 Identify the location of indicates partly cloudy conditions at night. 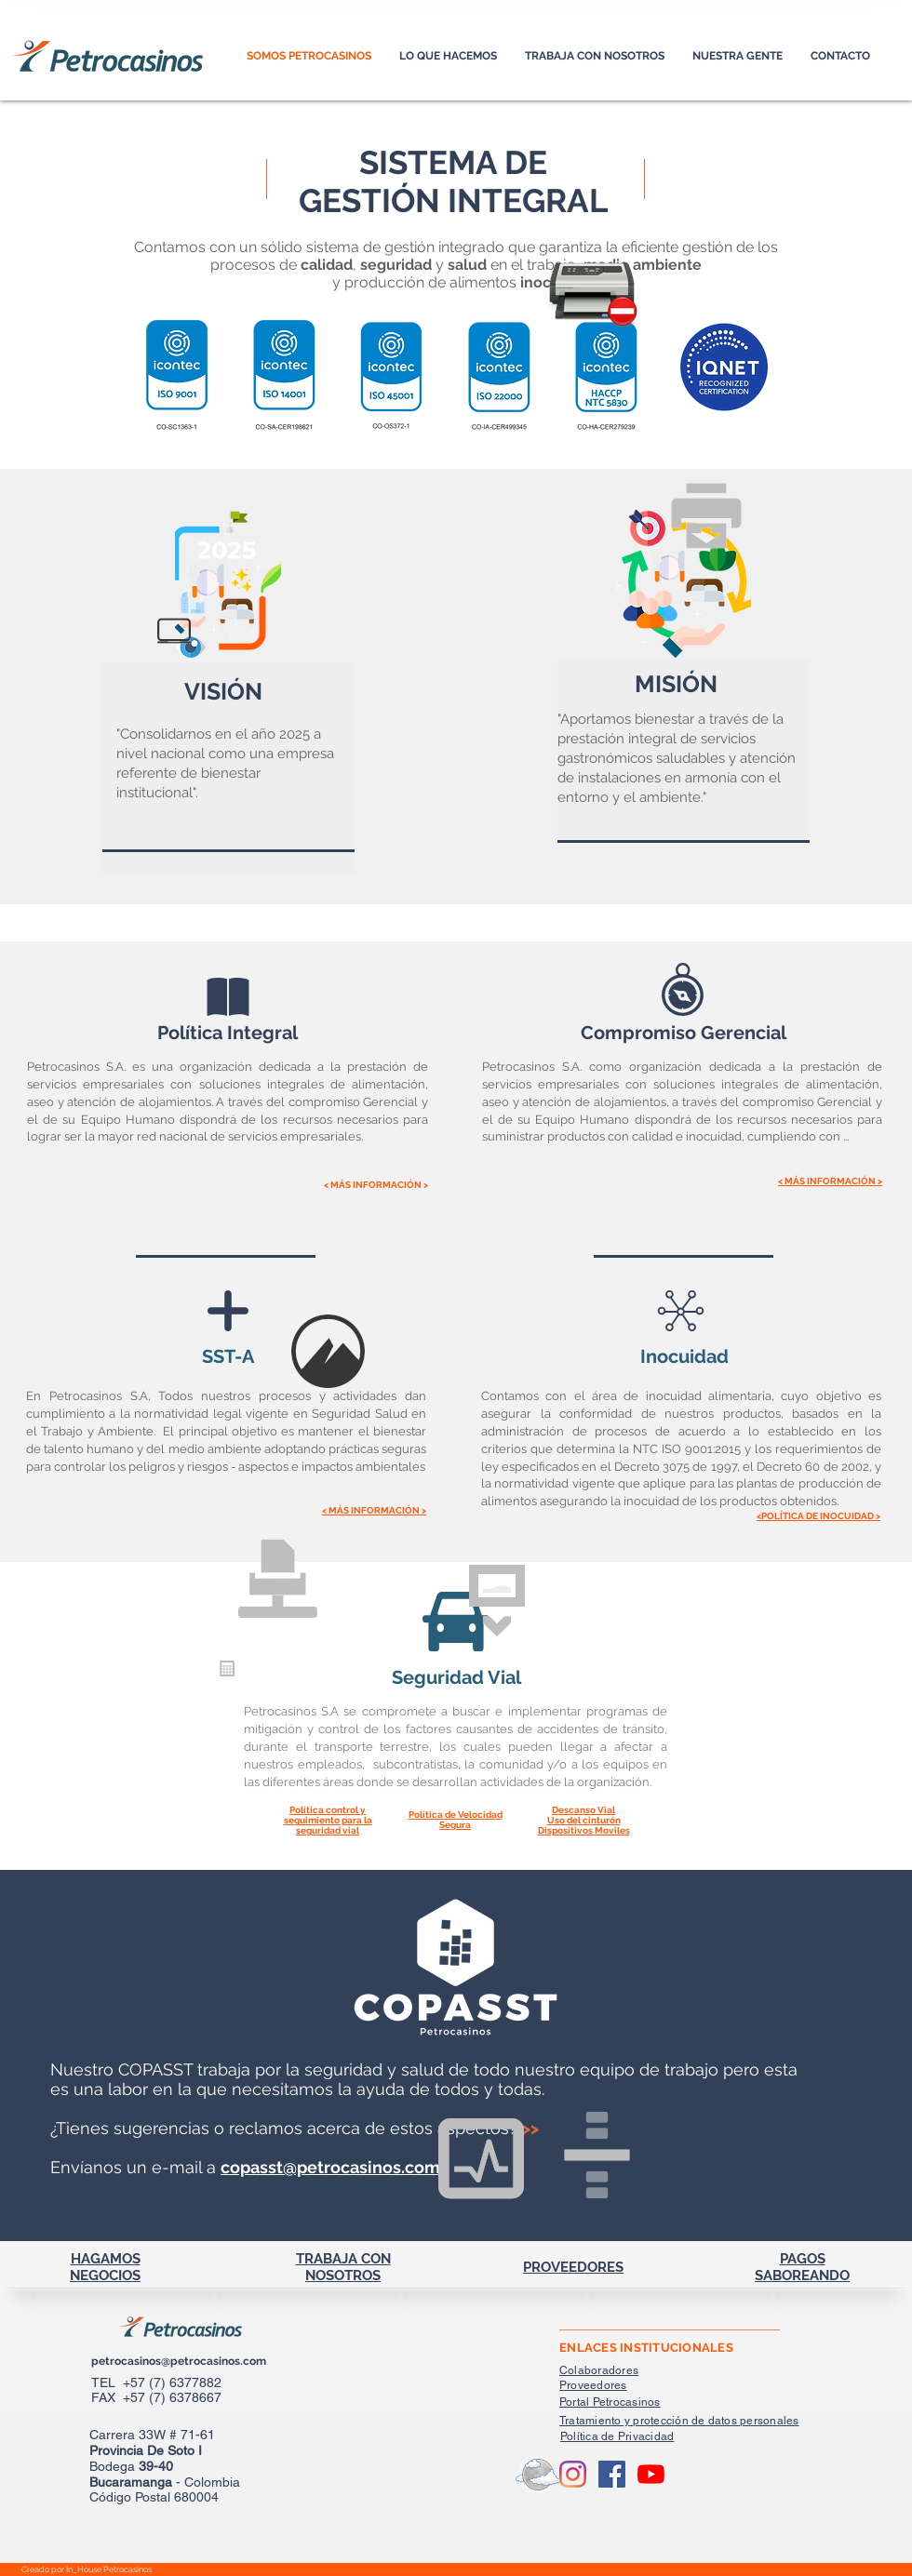
(538, 2475).